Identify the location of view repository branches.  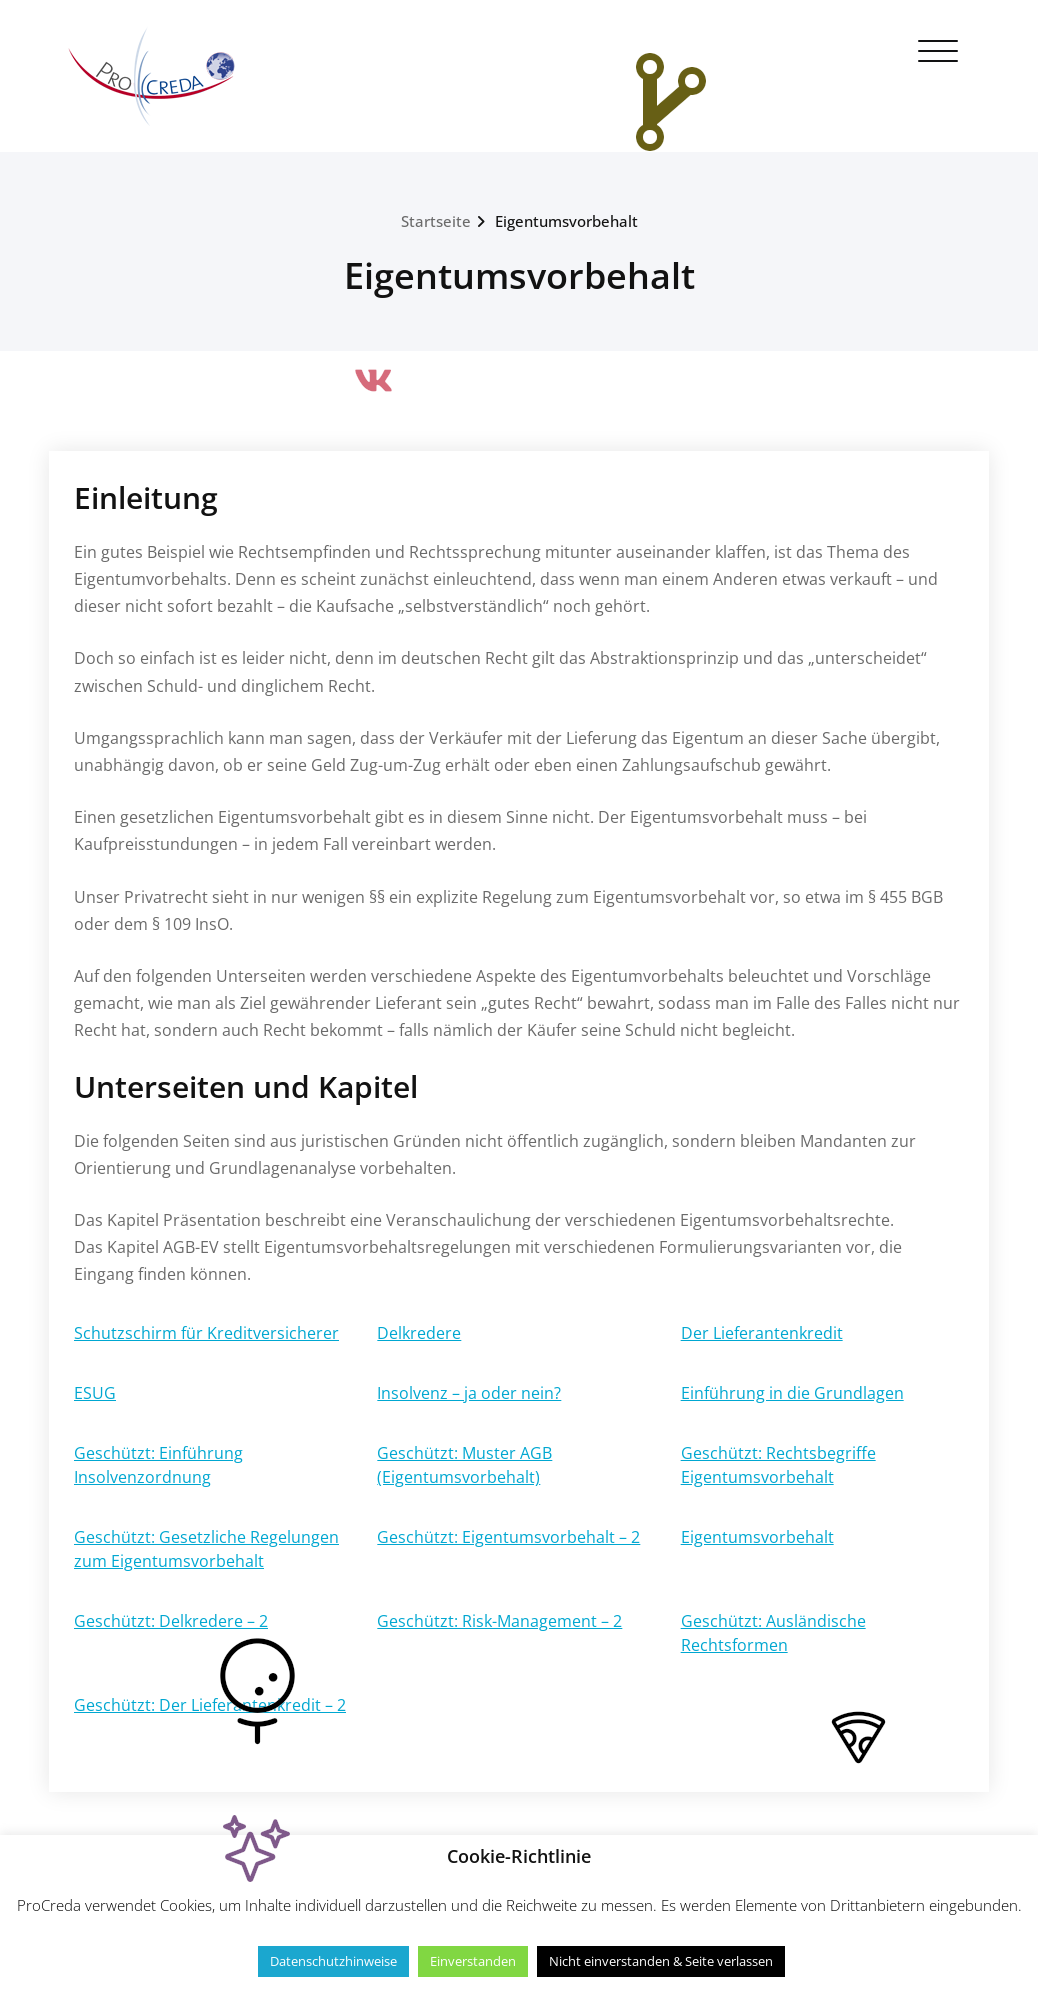
(671, 102).